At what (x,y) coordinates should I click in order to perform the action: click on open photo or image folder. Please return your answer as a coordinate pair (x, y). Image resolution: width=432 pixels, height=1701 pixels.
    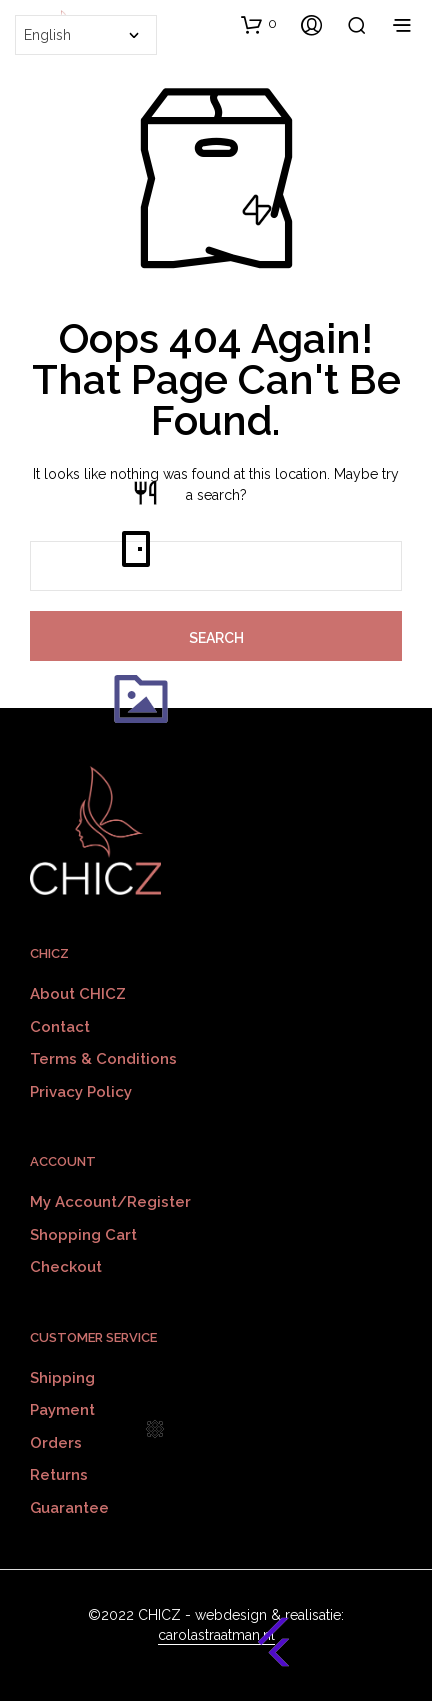
    Looking at the image, I should click on (141, 699).